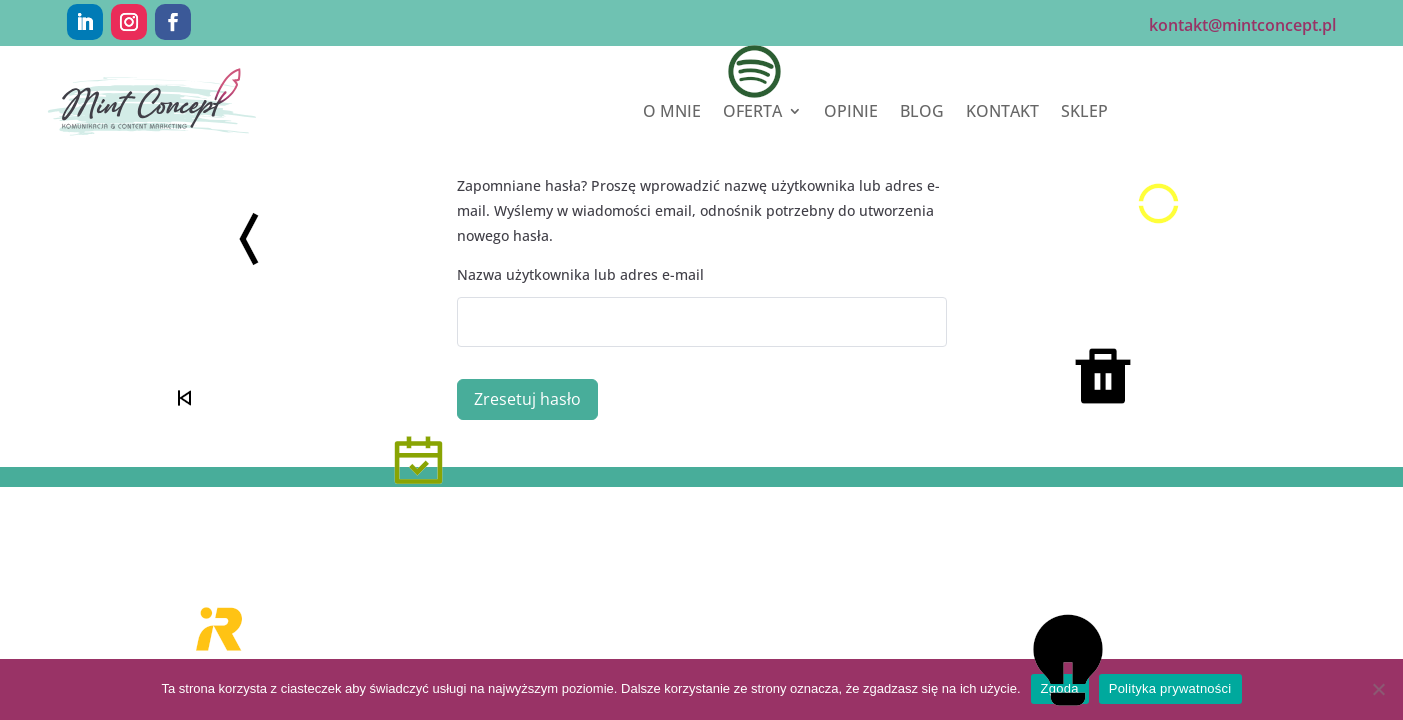 The height and width of the screenshot is (720, 1403). Describe the element at coordinates (1068, 658) in the screenshot. I see `access tips or helpful suggestions` at that location.